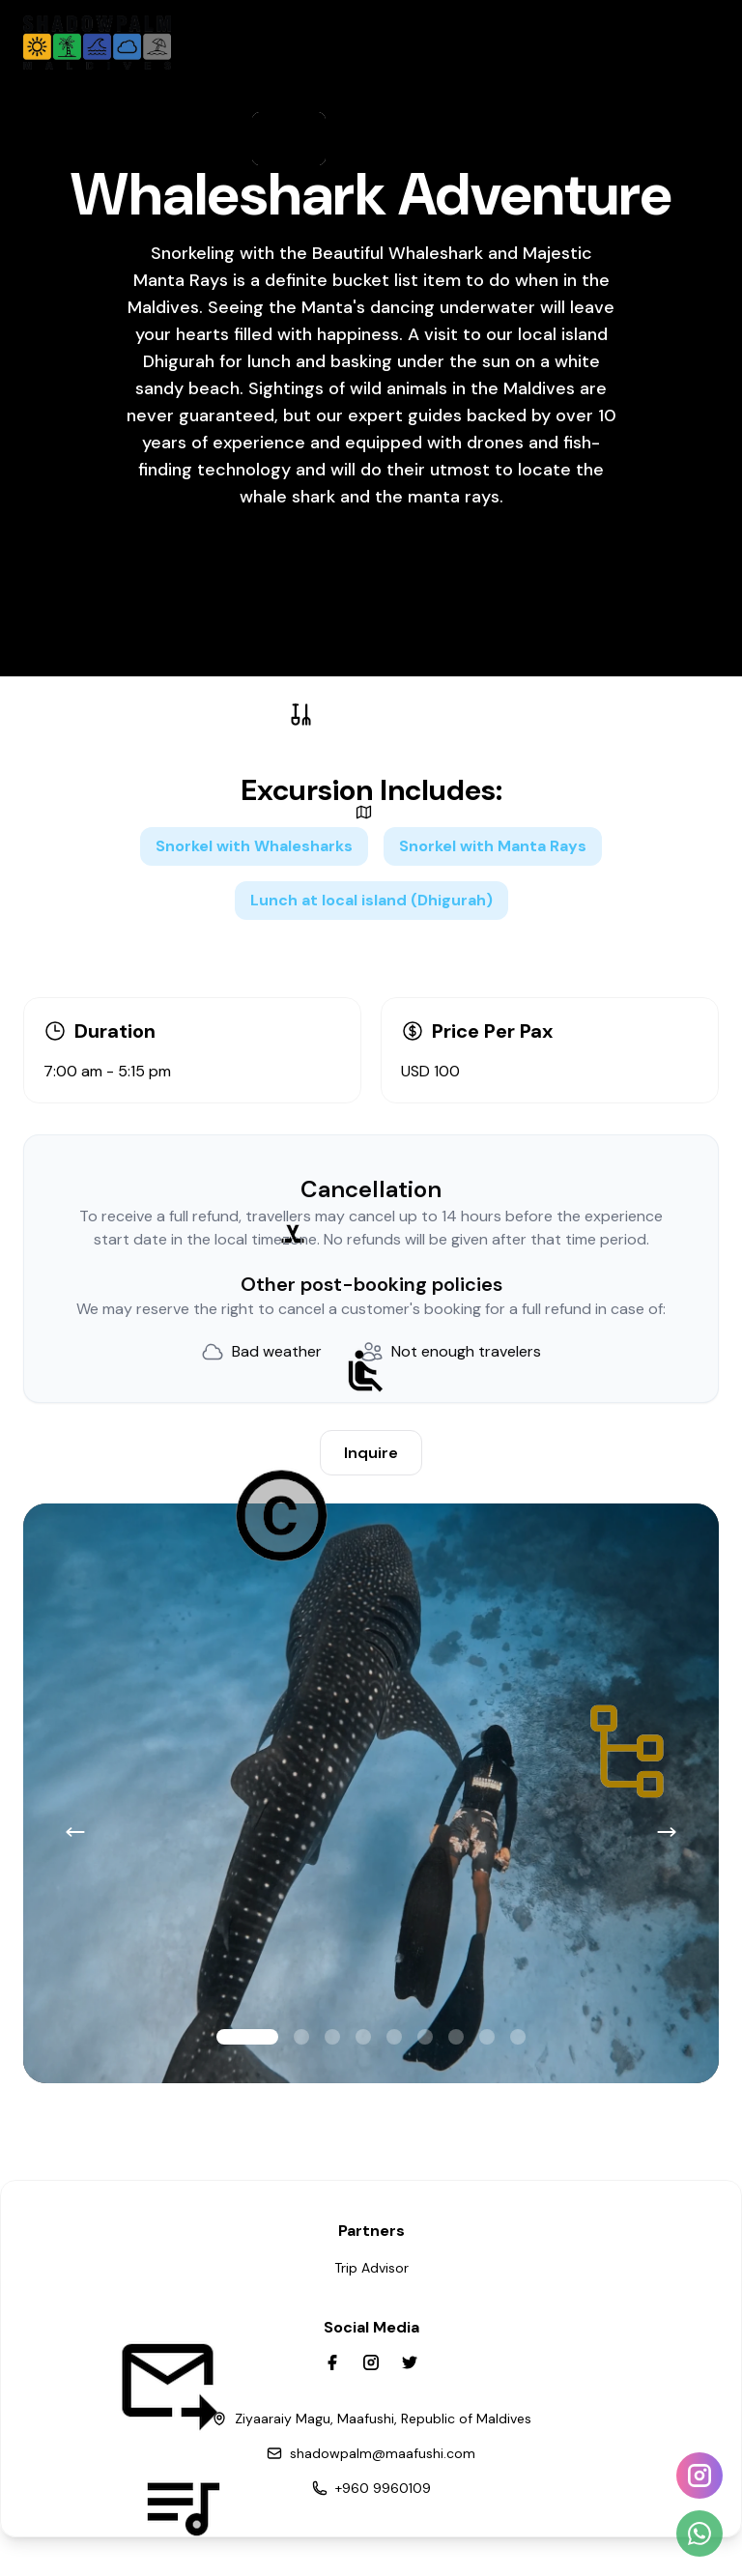  What do you see at coordinates (289, 142) in the screenshot?
I see `add current video to watch queue` at bounding box center [289, 142].